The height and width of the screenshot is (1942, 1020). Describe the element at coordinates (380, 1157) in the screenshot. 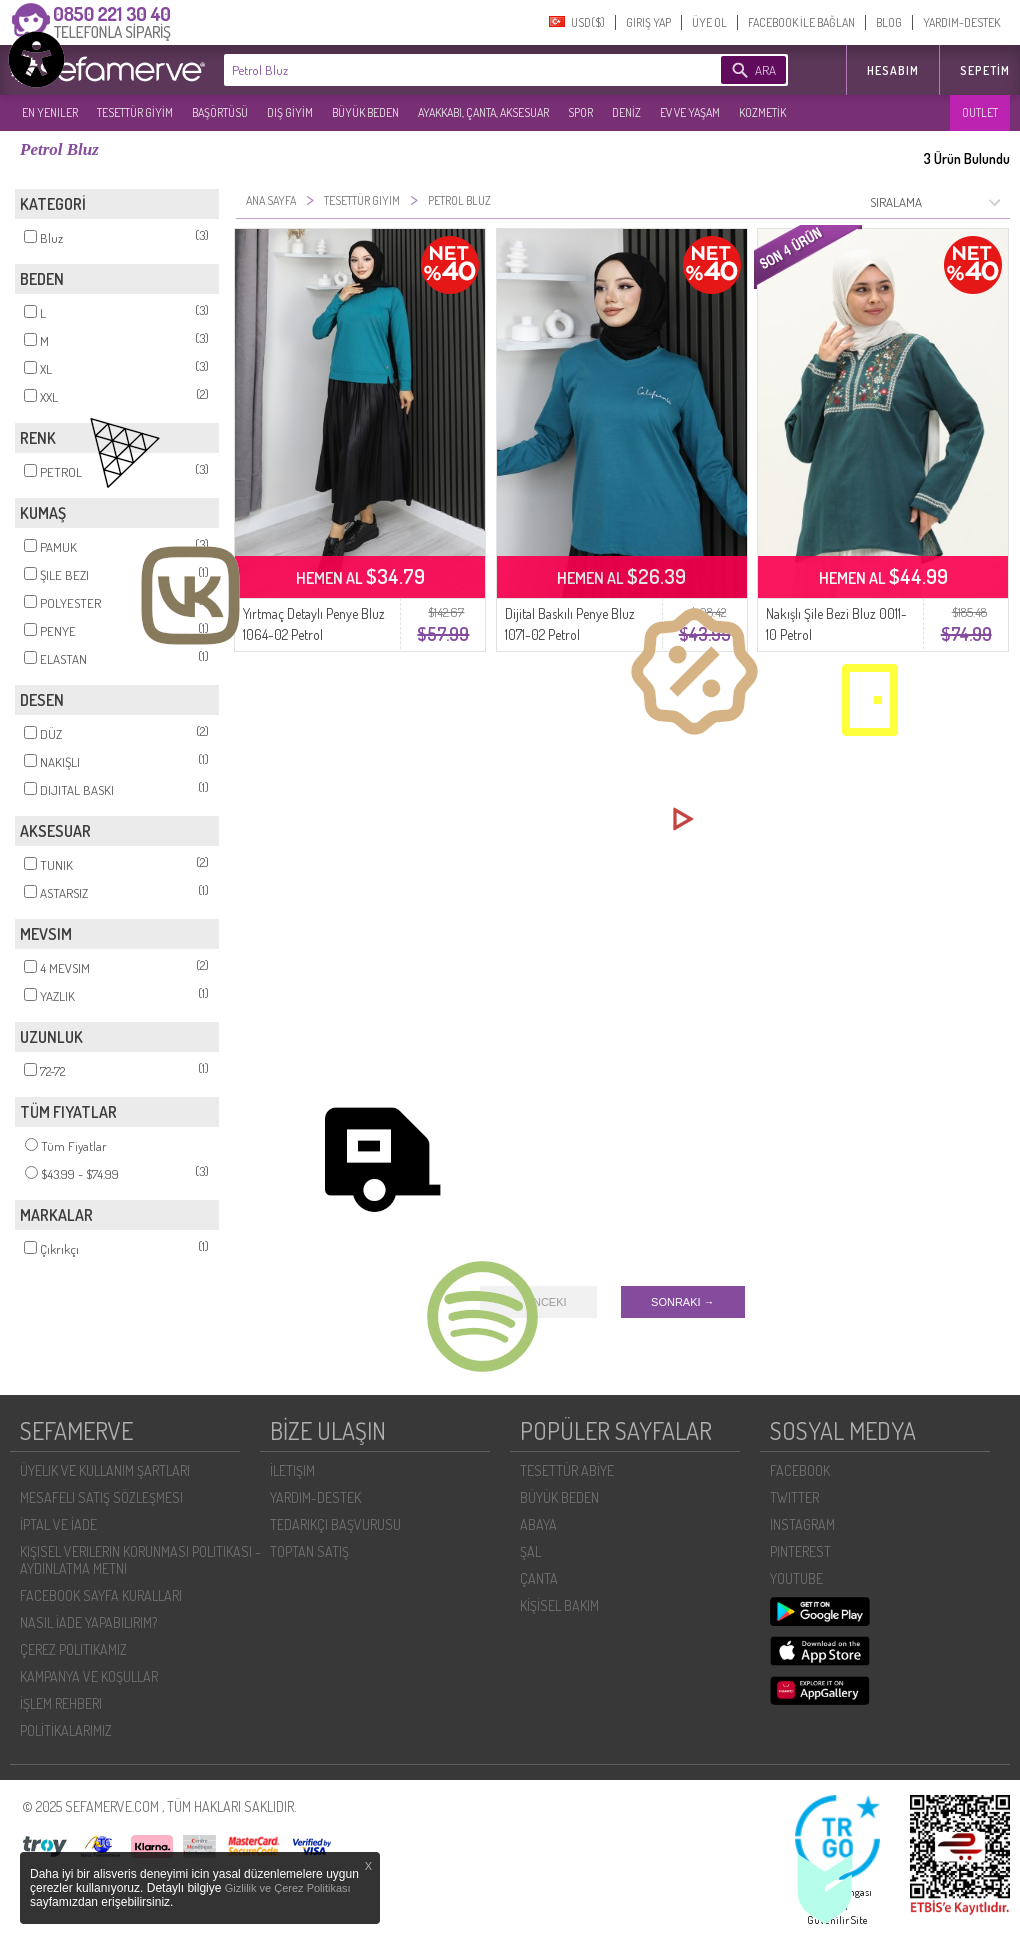

I see `view caravan or RV rental options` at that location.